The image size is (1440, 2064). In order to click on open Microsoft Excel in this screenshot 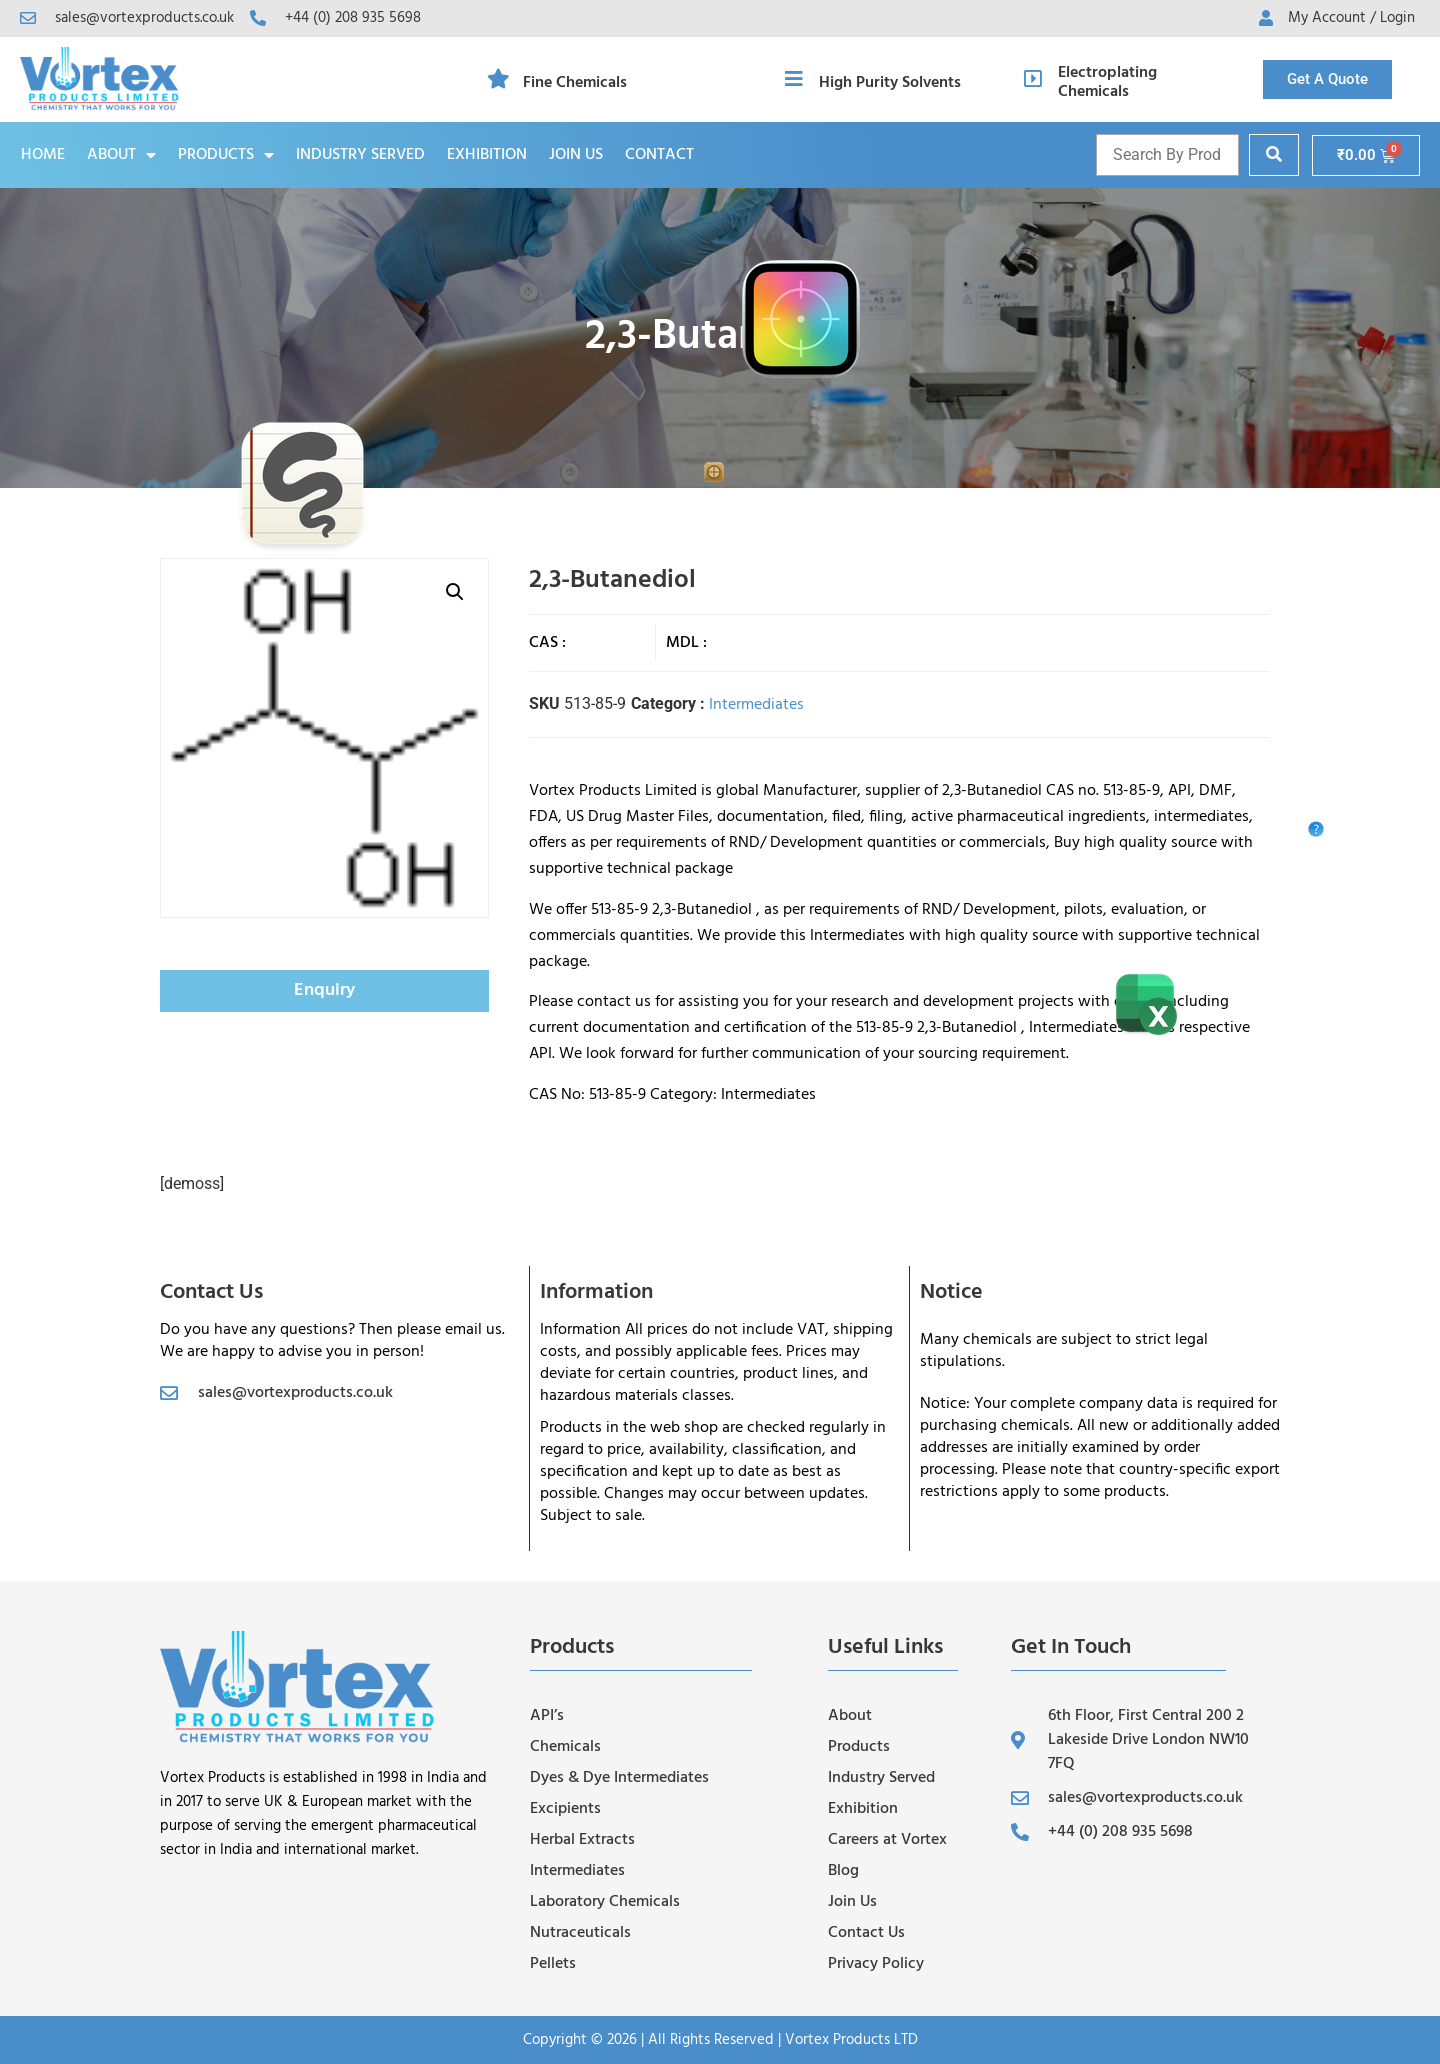, I will do `click(1145, 1003)`.